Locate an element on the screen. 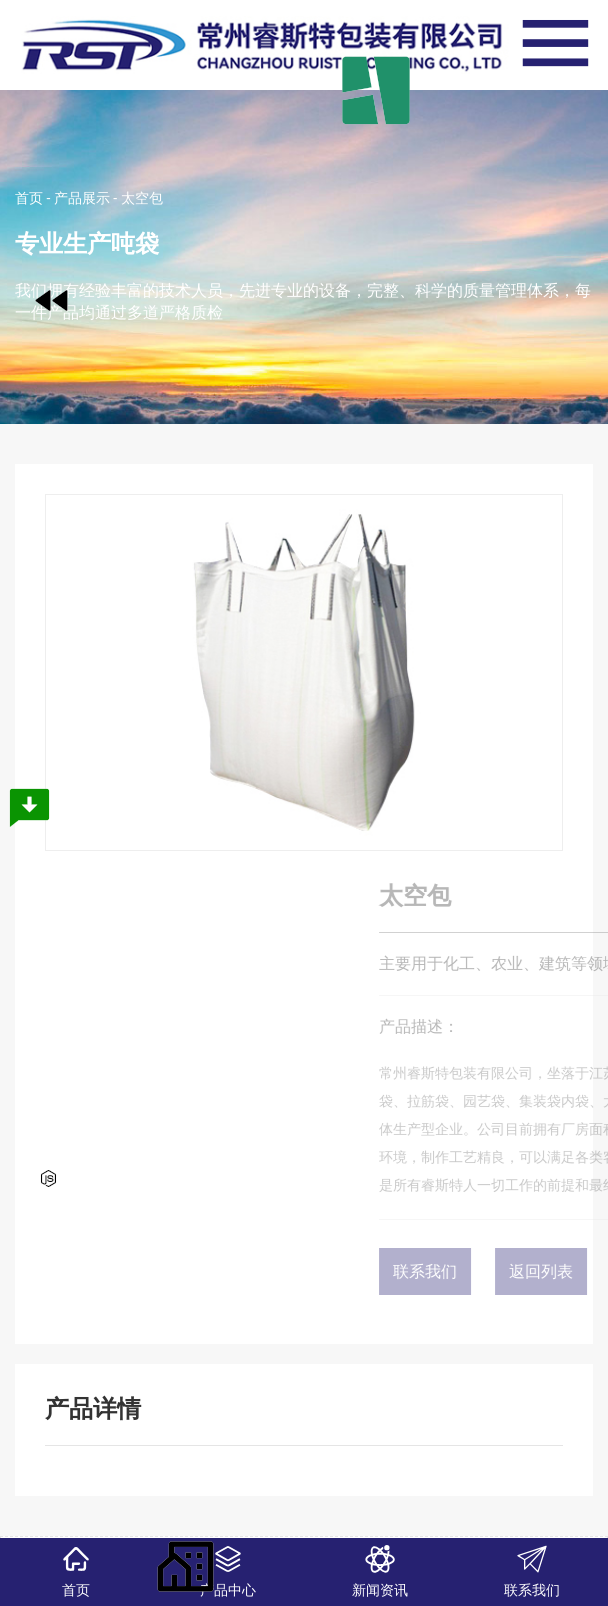 The image size is (608, 1606). rewind or skip backward in media playback is located at coordinates (52, 300).